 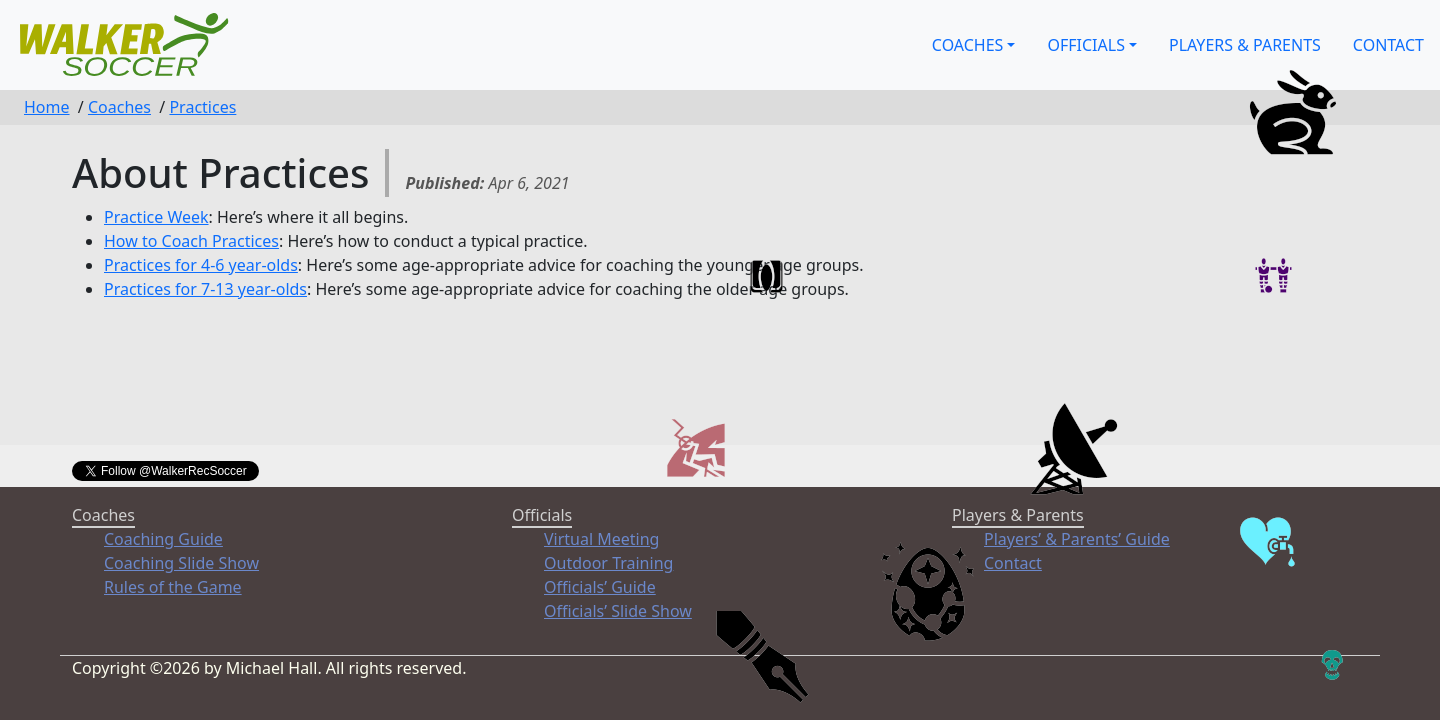 I want to click on decorative design element or placeholder graphic, so click(x=766, y=276).